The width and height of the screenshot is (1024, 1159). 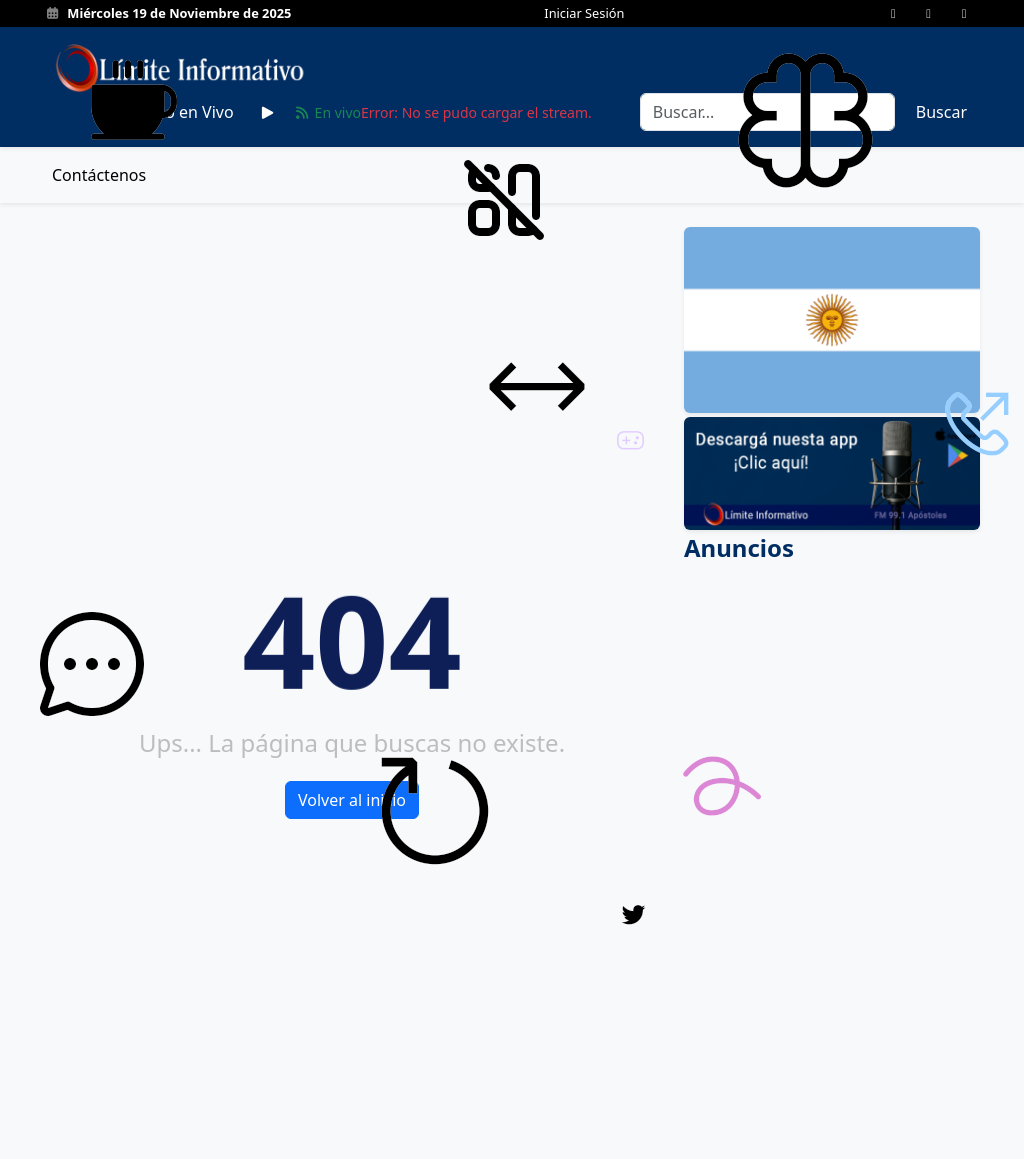 What do you see at coordinates (630, 439) in the screenshot?
I see `open game-related files or projects` at bounding box center [630, 439].